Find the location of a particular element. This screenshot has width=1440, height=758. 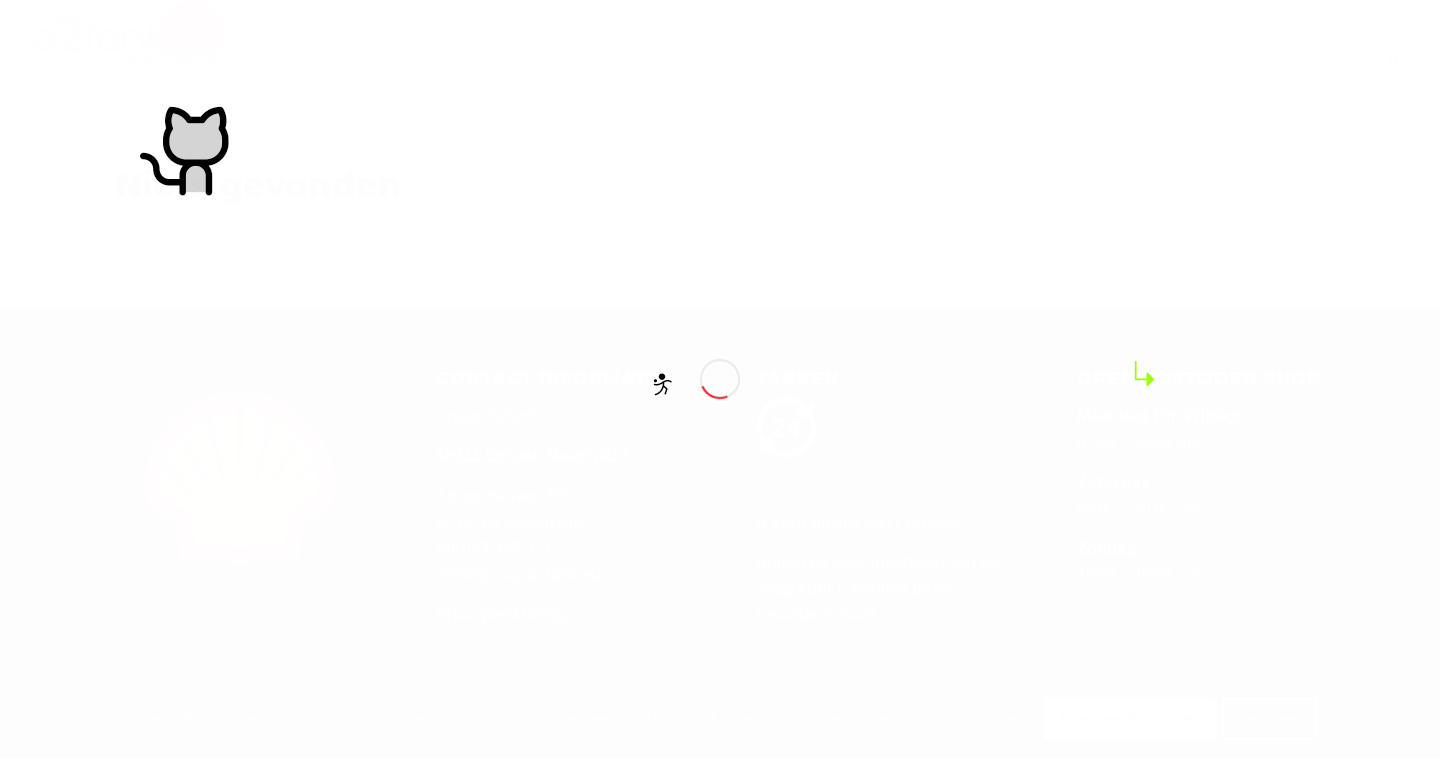

access sports or athletic activities is located at coordinates (662, 384).